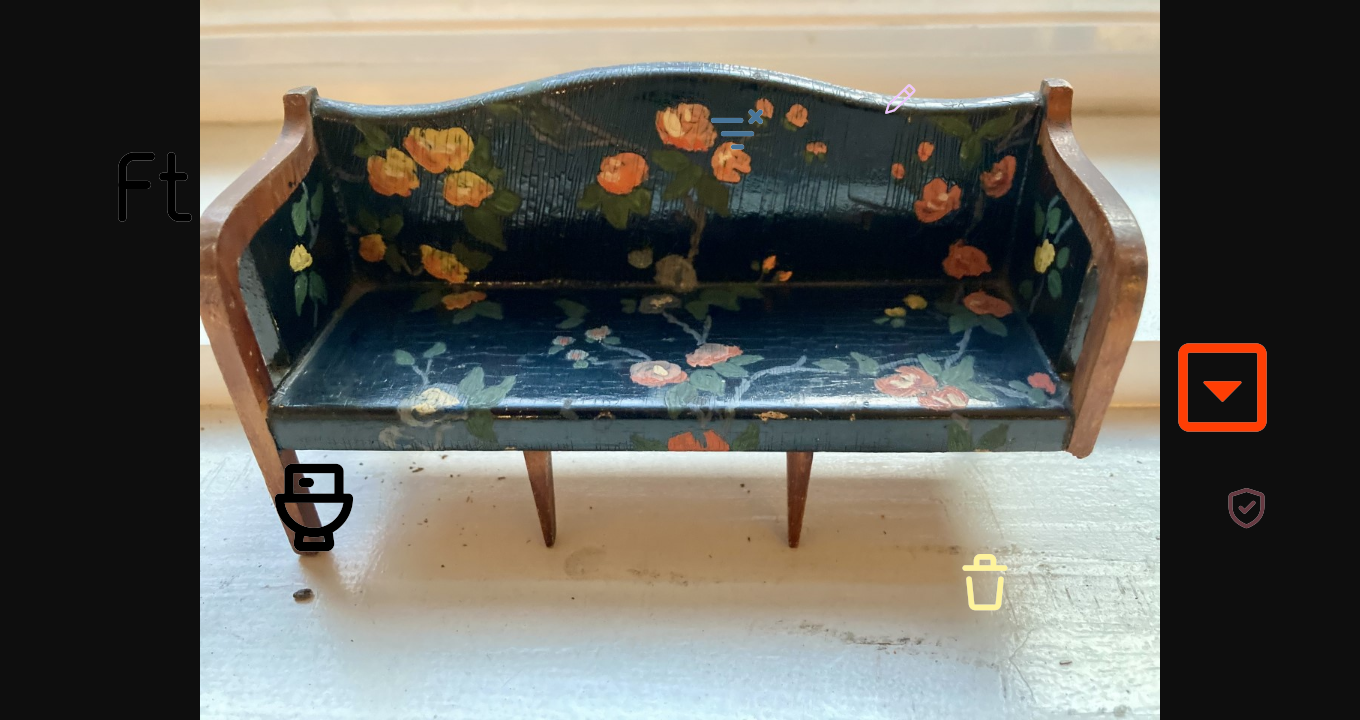 This screenshot has height=720, width=1360. What do you see at coordinates (155, 189) in the screenshot?
I see `indicates hungarian forint currency` at bounding box center [155, 189].